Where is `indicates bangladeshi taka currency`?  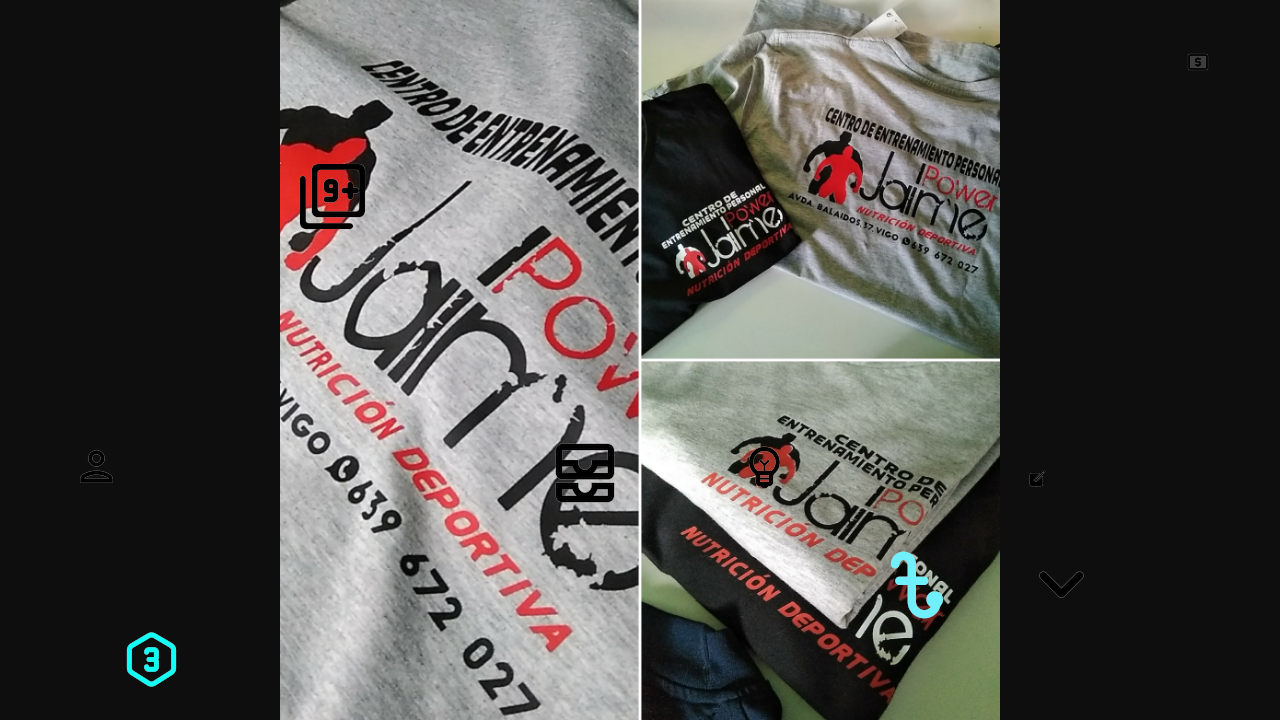 indicates bangladeshi taka currency is located at coordinates (916, 585).